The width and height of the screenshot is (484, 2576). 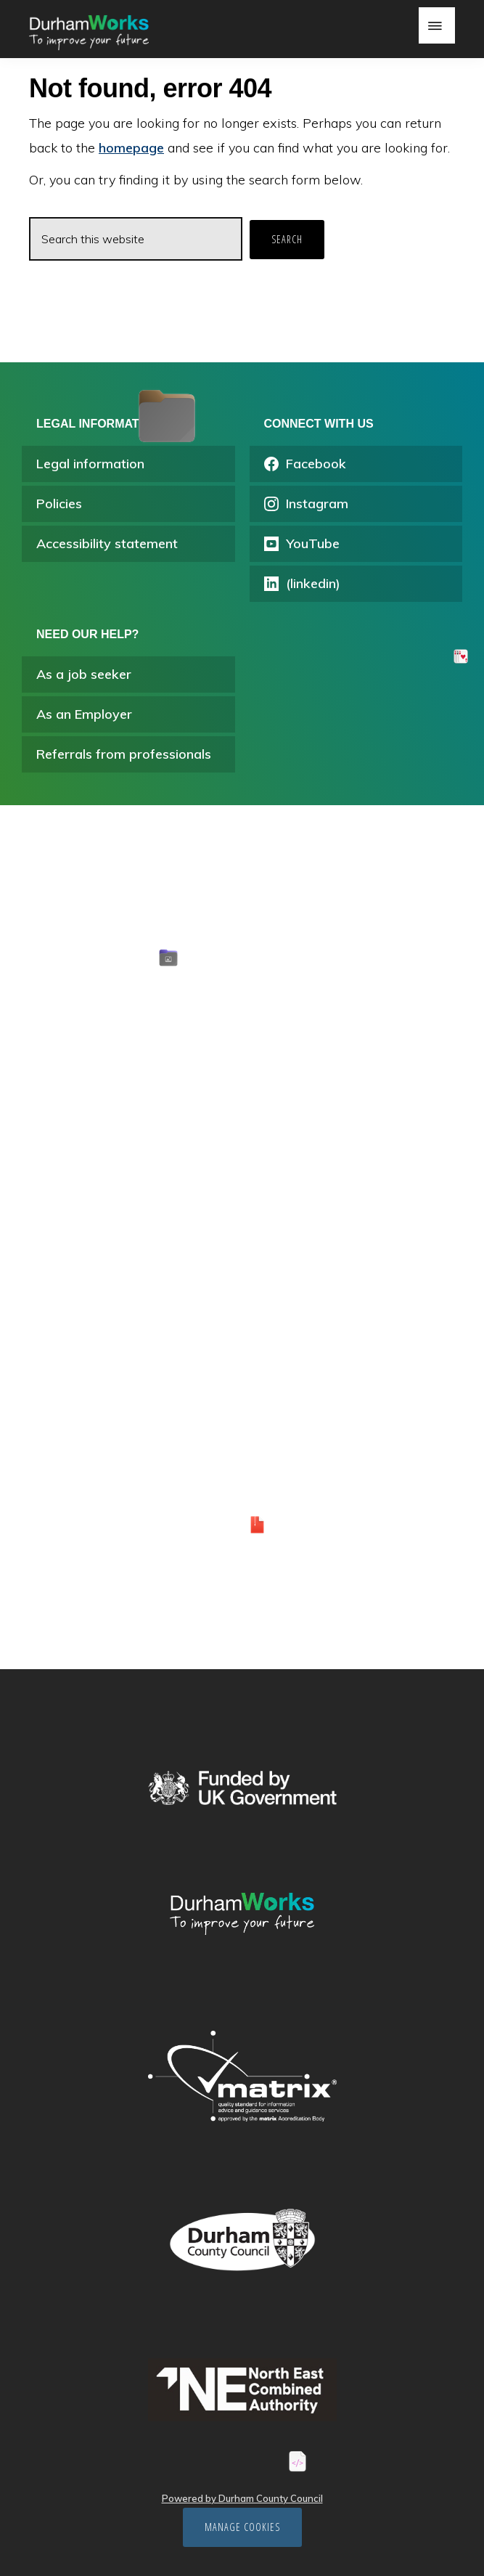 What do you see at coordinates (167, 416) in the screenshot?
I see `open folder to view contents` at bounding box center [167, 416].